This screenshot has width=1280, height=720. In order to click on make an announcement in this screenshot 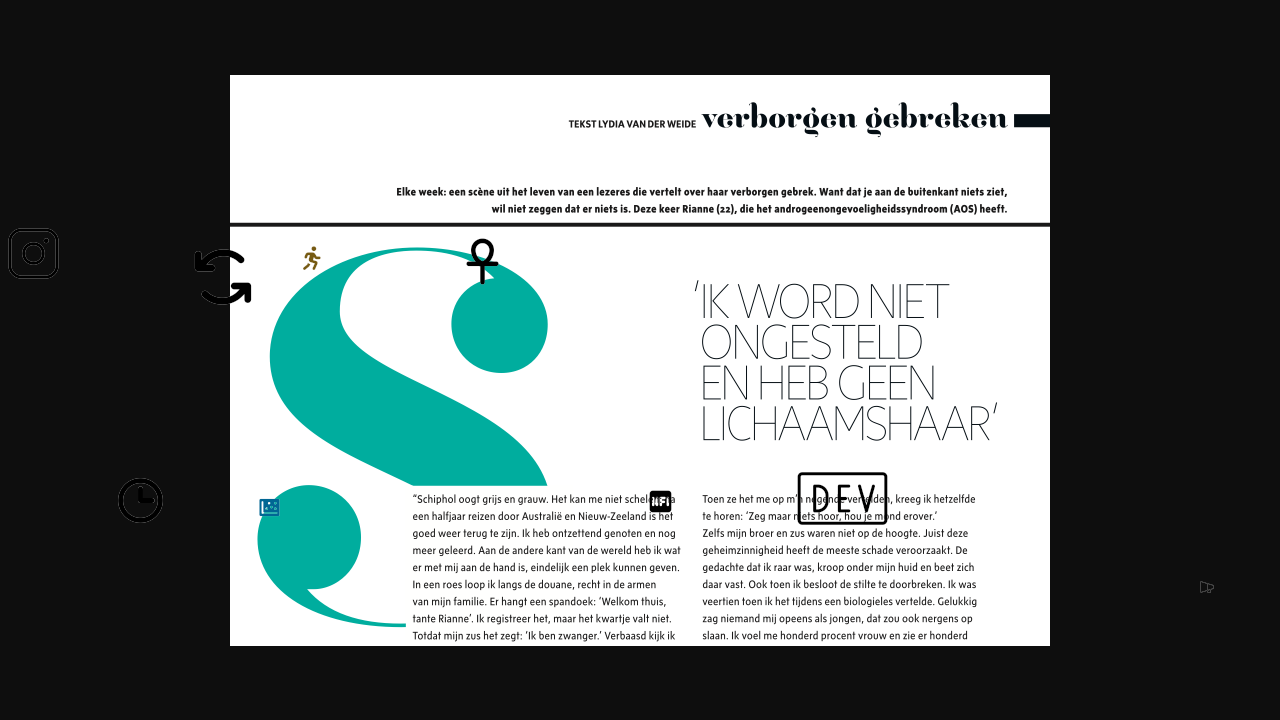, I will do `click(1206, 587)`.